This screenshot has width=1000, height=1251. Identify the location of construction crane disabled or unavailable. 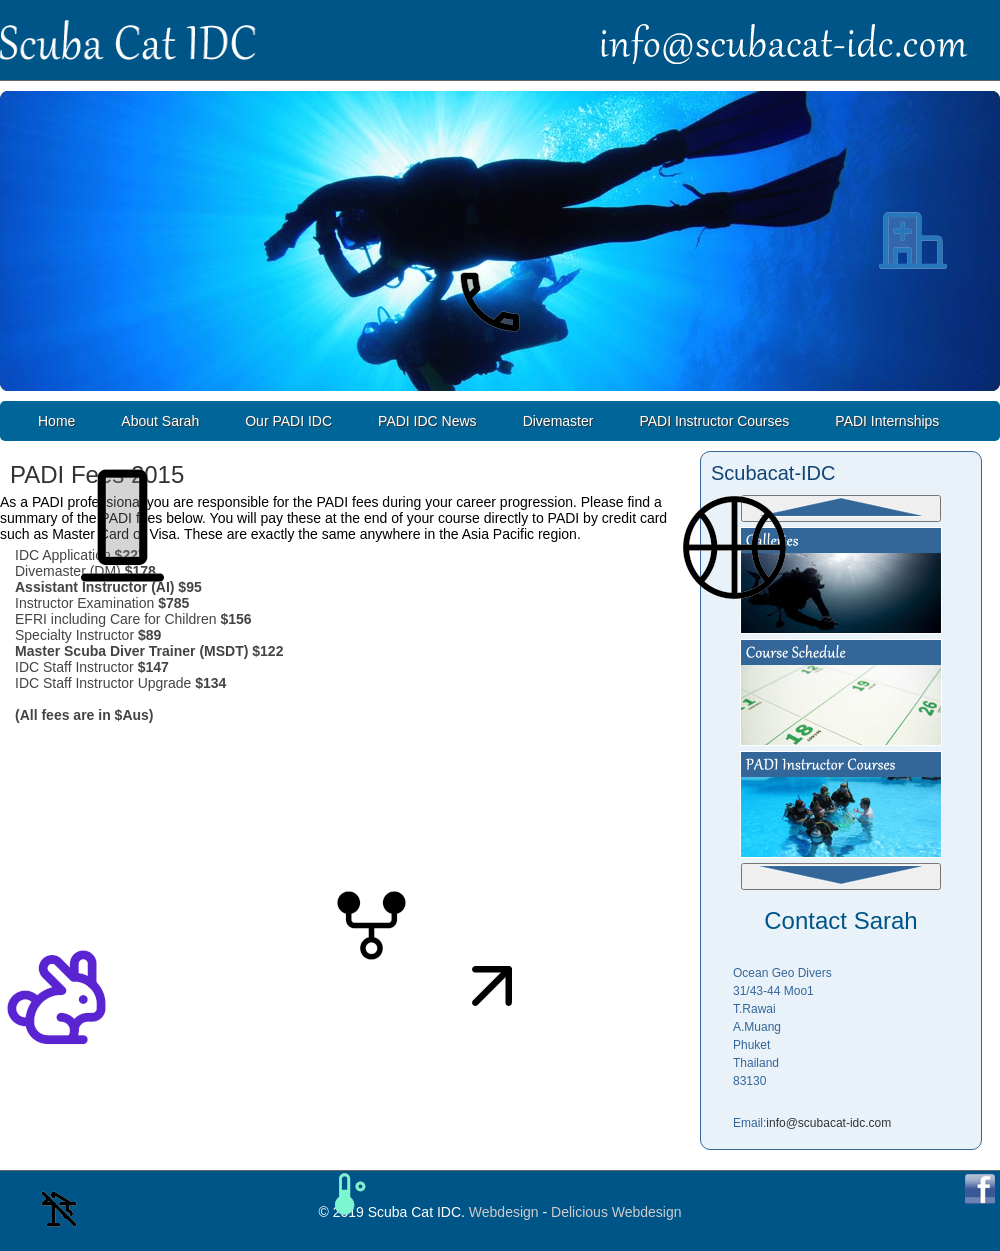
(59, 1209).